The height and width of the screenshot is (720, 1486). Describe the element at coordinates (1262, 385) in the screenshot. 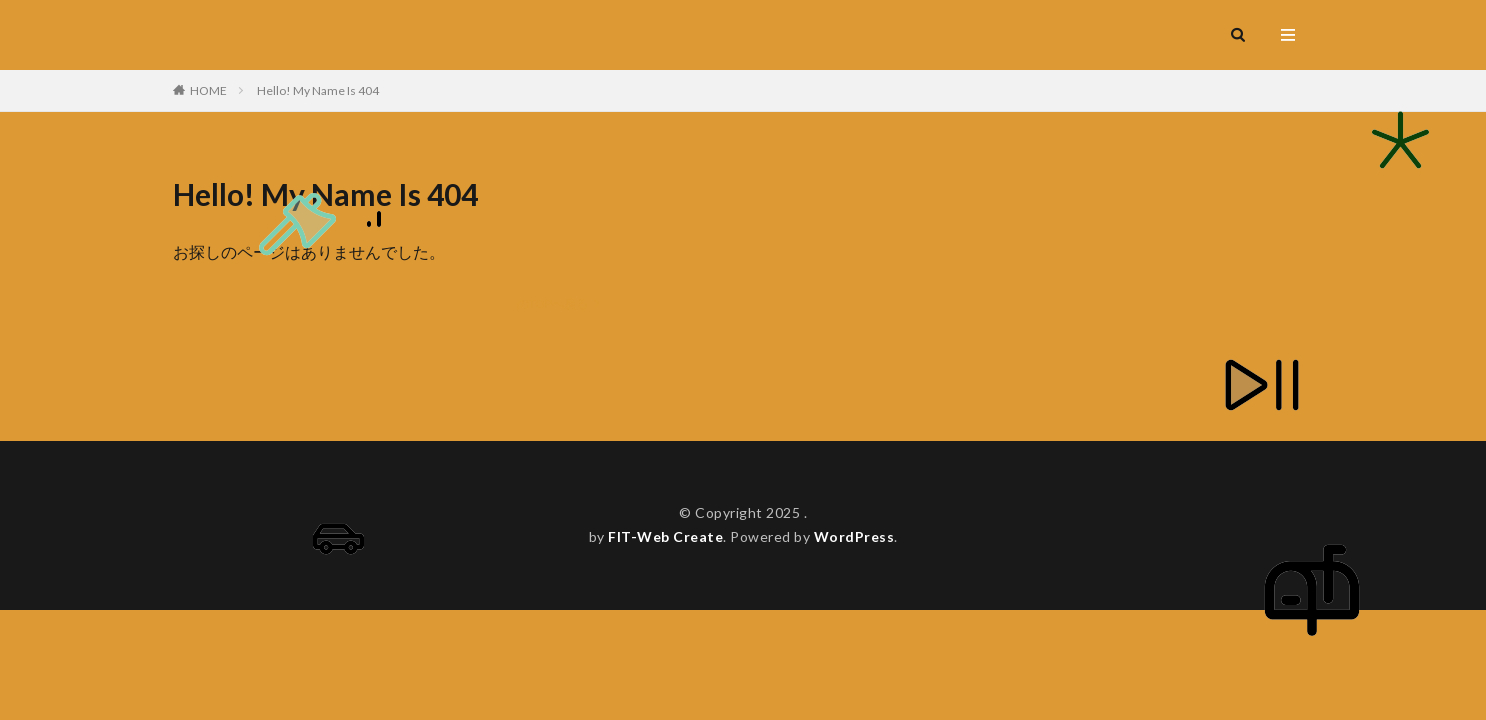

I see `toggle between play and pause for media playback` at that location.